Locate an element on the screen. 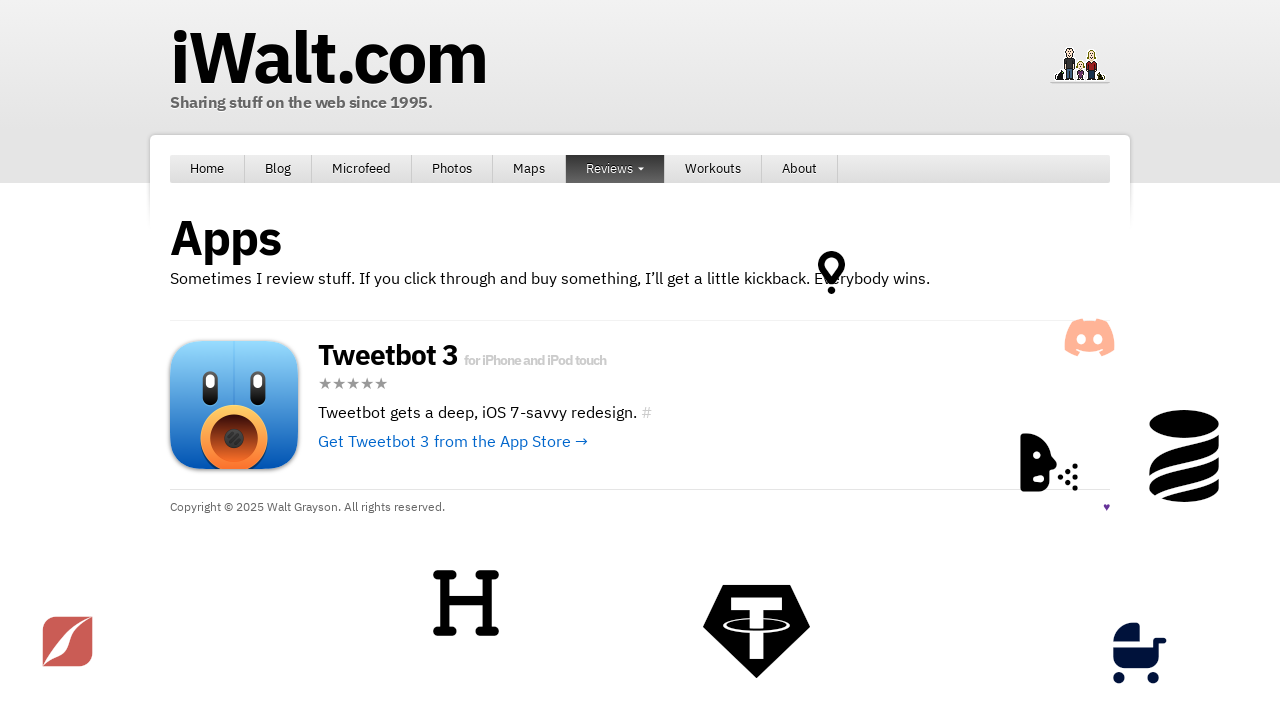  access baby or parenting-related features is located at coordinates (1136, 653).